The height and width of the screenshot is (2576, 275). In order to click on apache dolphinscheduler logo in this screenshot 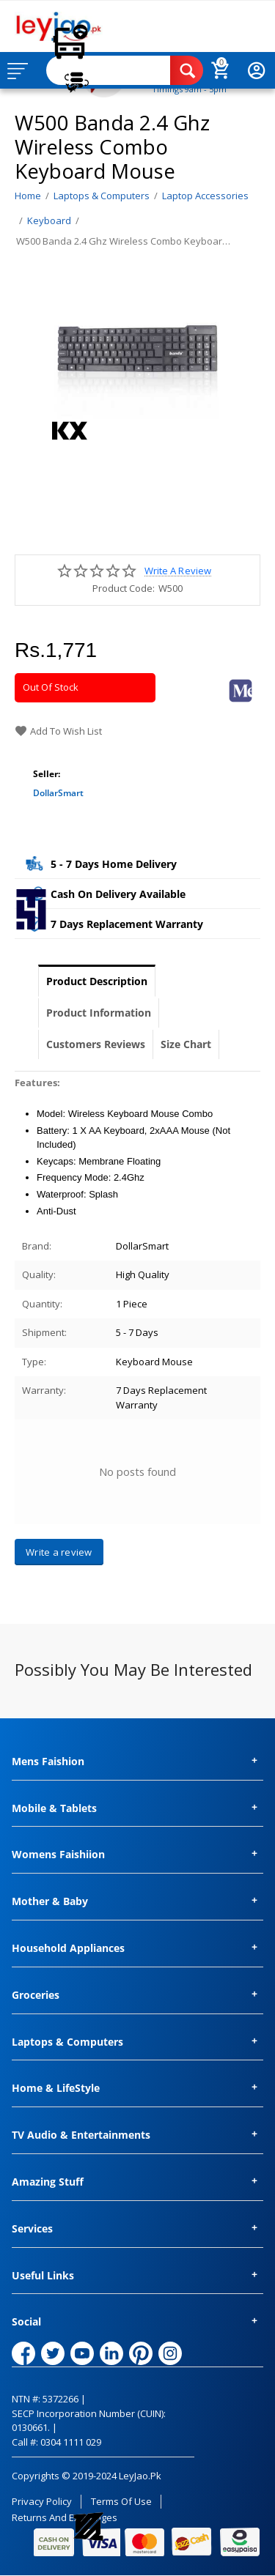, I will do `click(76, 82)`.